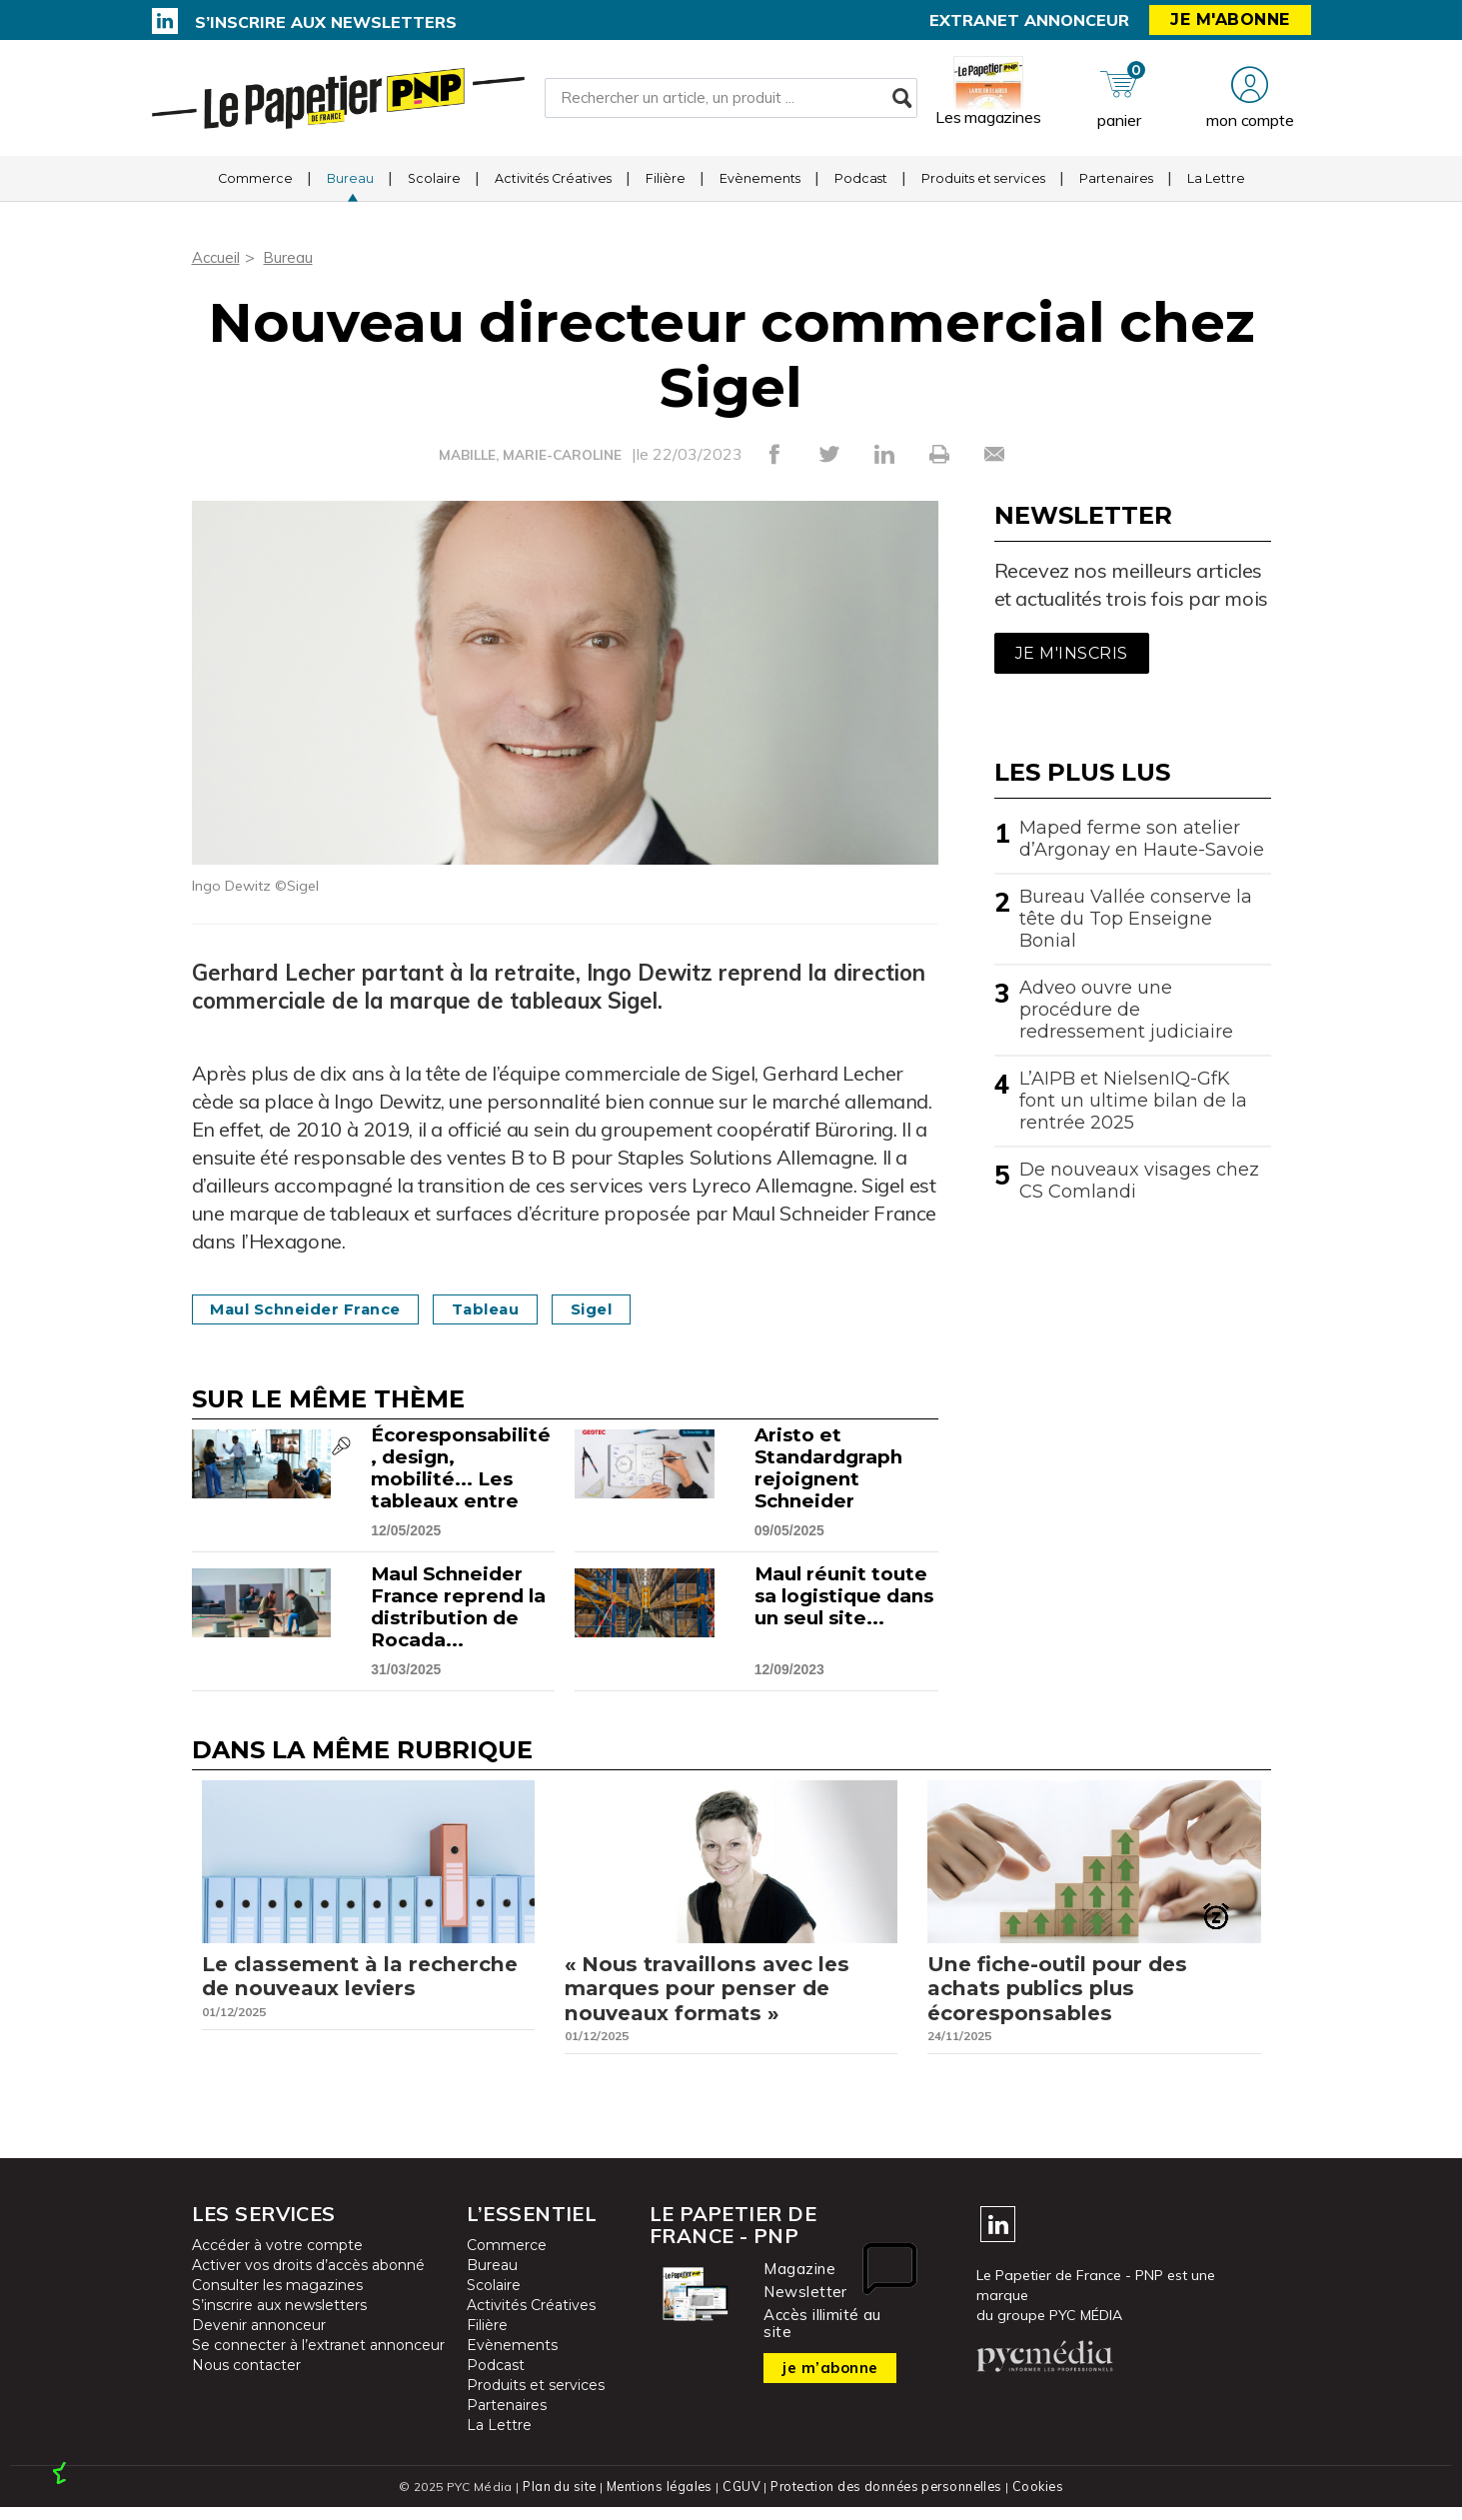  What do you see at coordinates (889, 2267) in the screenshot?
I see `open chat or messaging` at bounding box center [889, 2267].